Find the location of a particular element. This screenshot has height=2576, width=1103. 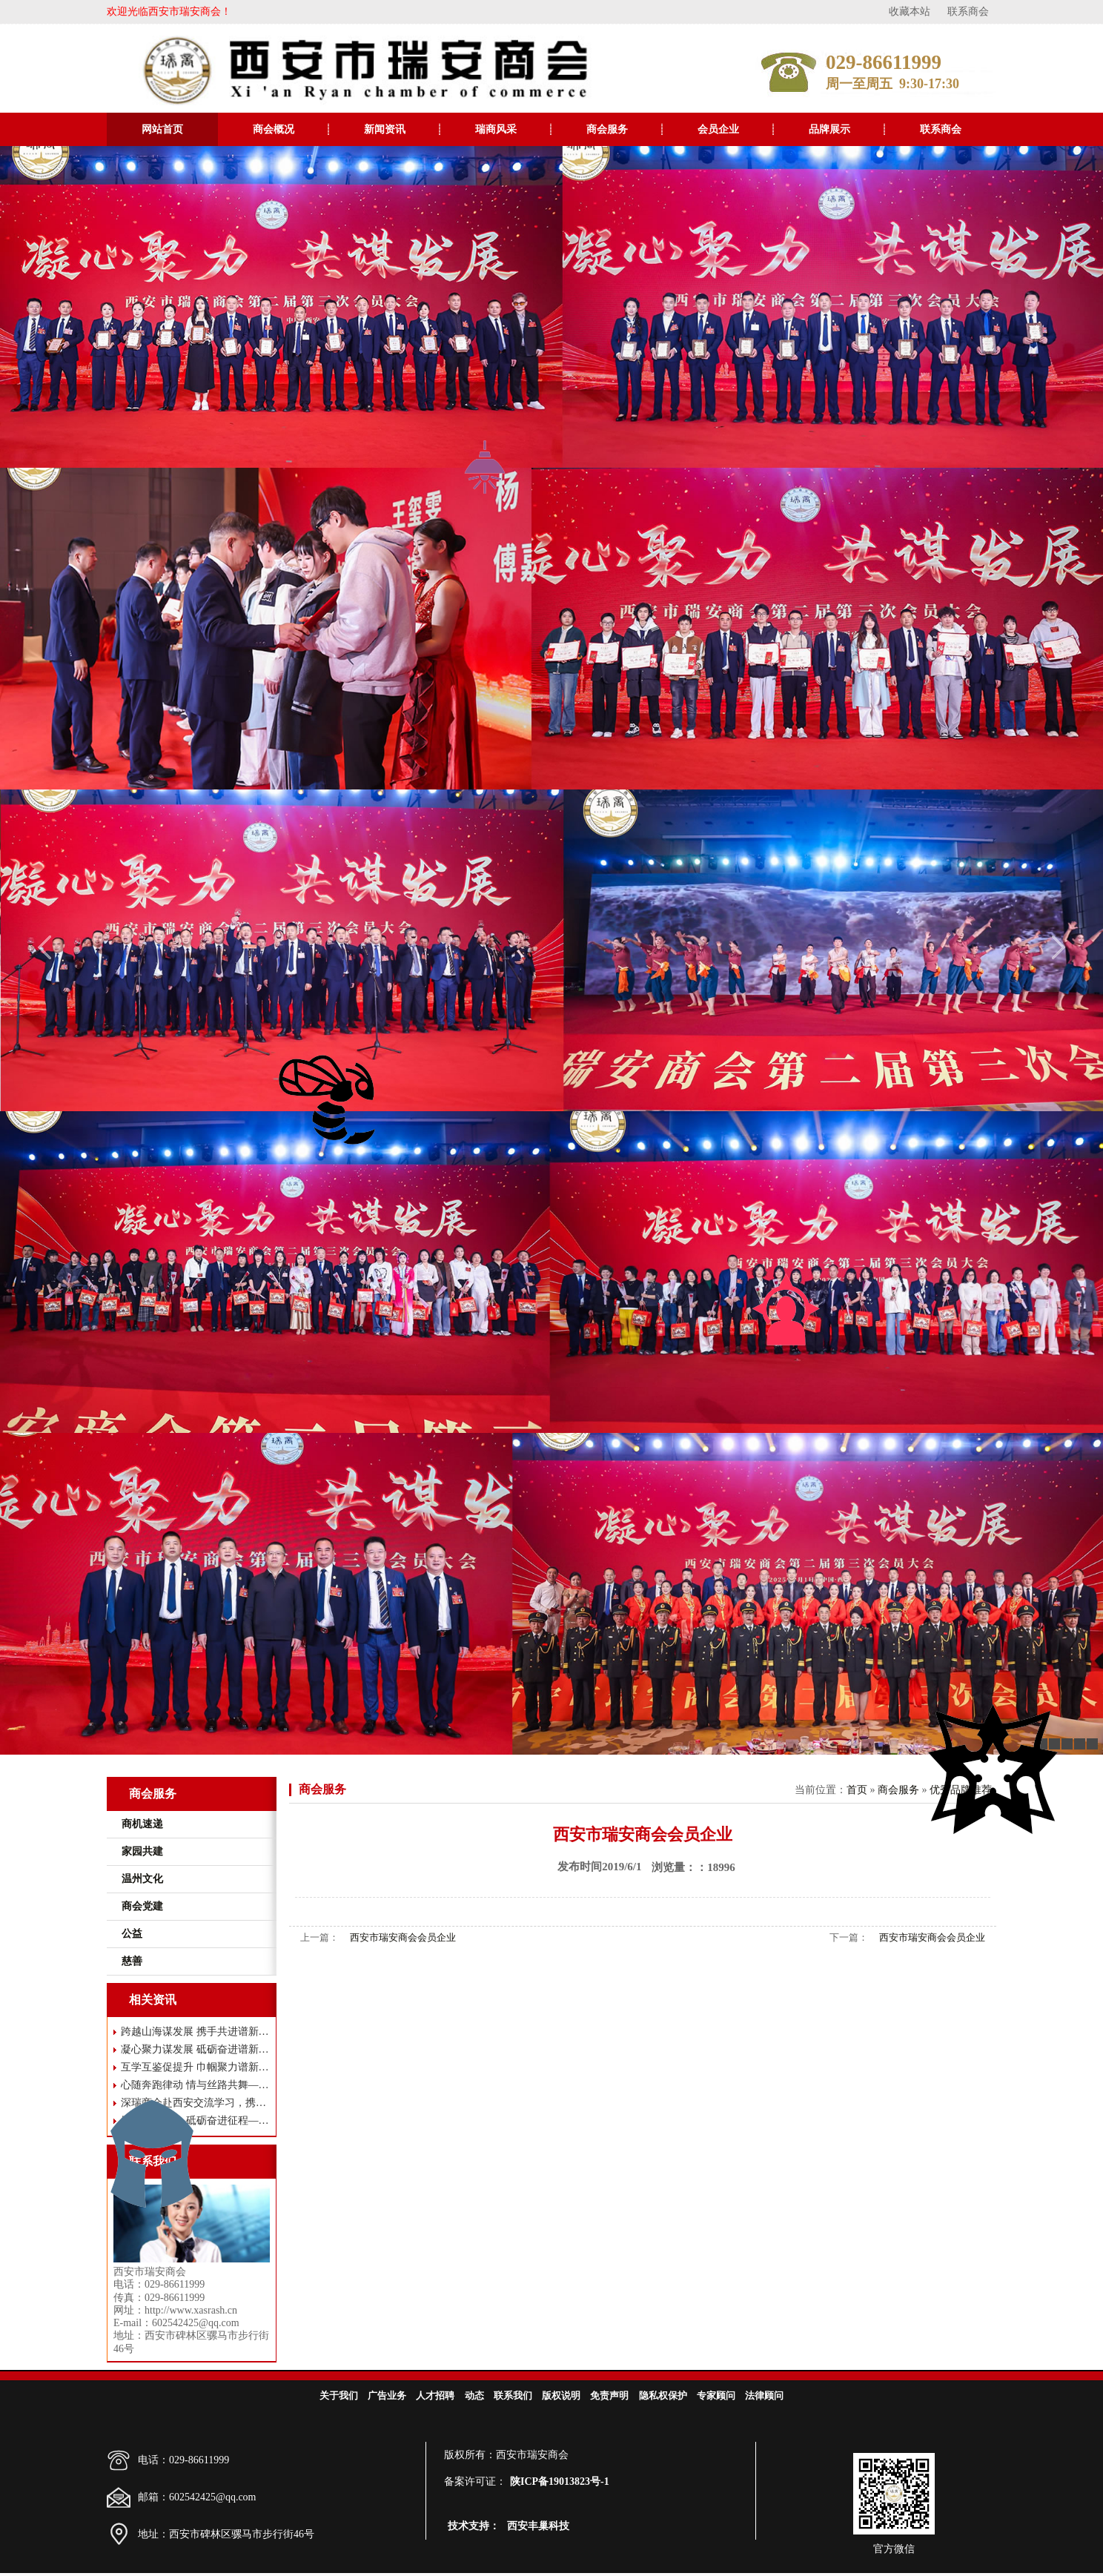

select warrior or knight character class is located at coordinates (152, 2156).